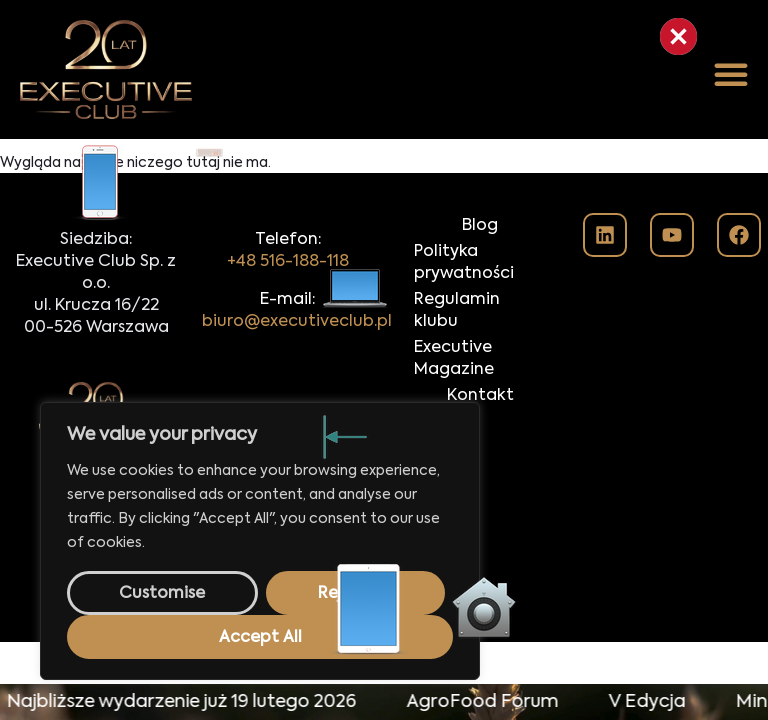 The height and width of the screenshot is (720, 768). Describe the element at coordinates (209, 152) in the screenshot. I see `connect to a wireless bluetooth keyboard` at that location.